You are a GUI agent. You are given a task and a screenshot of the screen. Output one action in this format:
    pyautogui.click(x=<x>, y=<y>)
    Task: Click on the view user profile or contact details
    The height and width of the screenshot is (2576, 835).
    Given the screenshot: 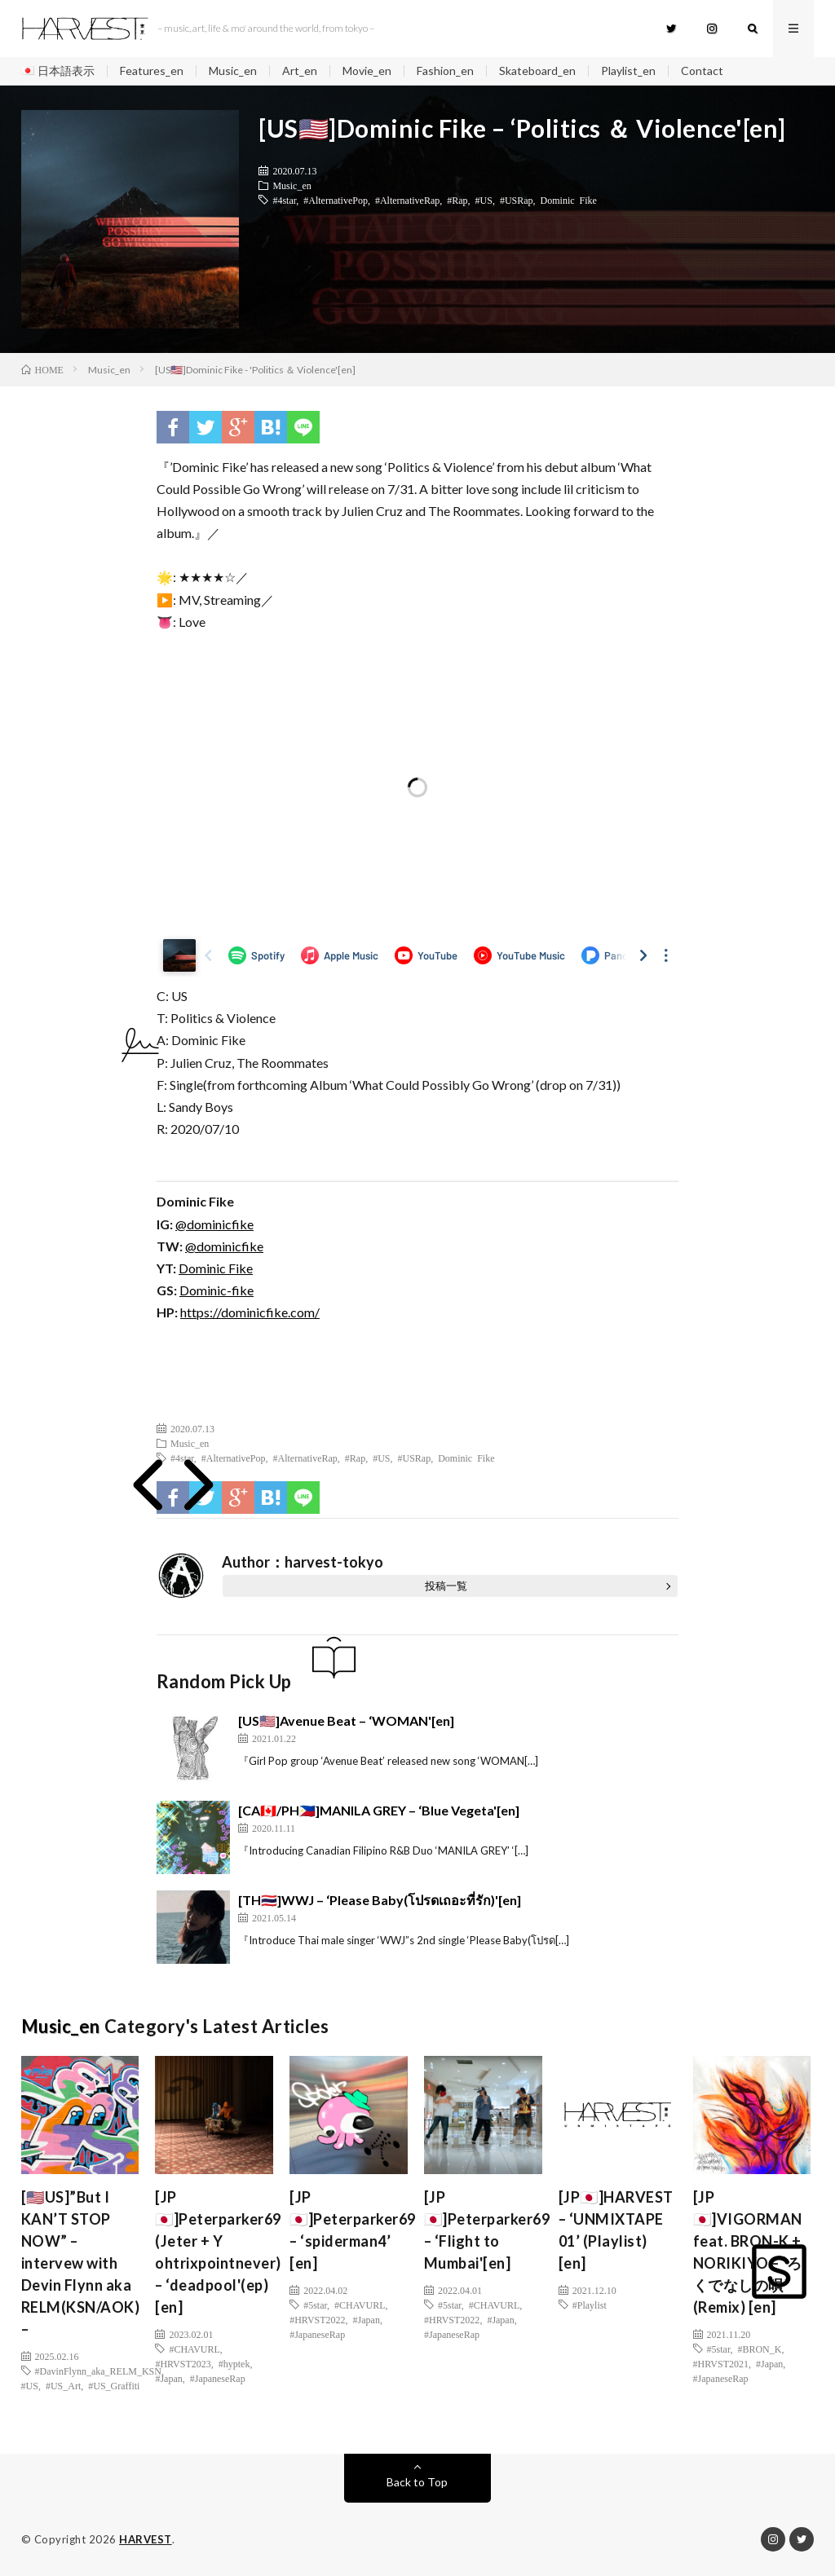 What is the action you would take?
    pyautogui.click(x=334, y=1656)
    